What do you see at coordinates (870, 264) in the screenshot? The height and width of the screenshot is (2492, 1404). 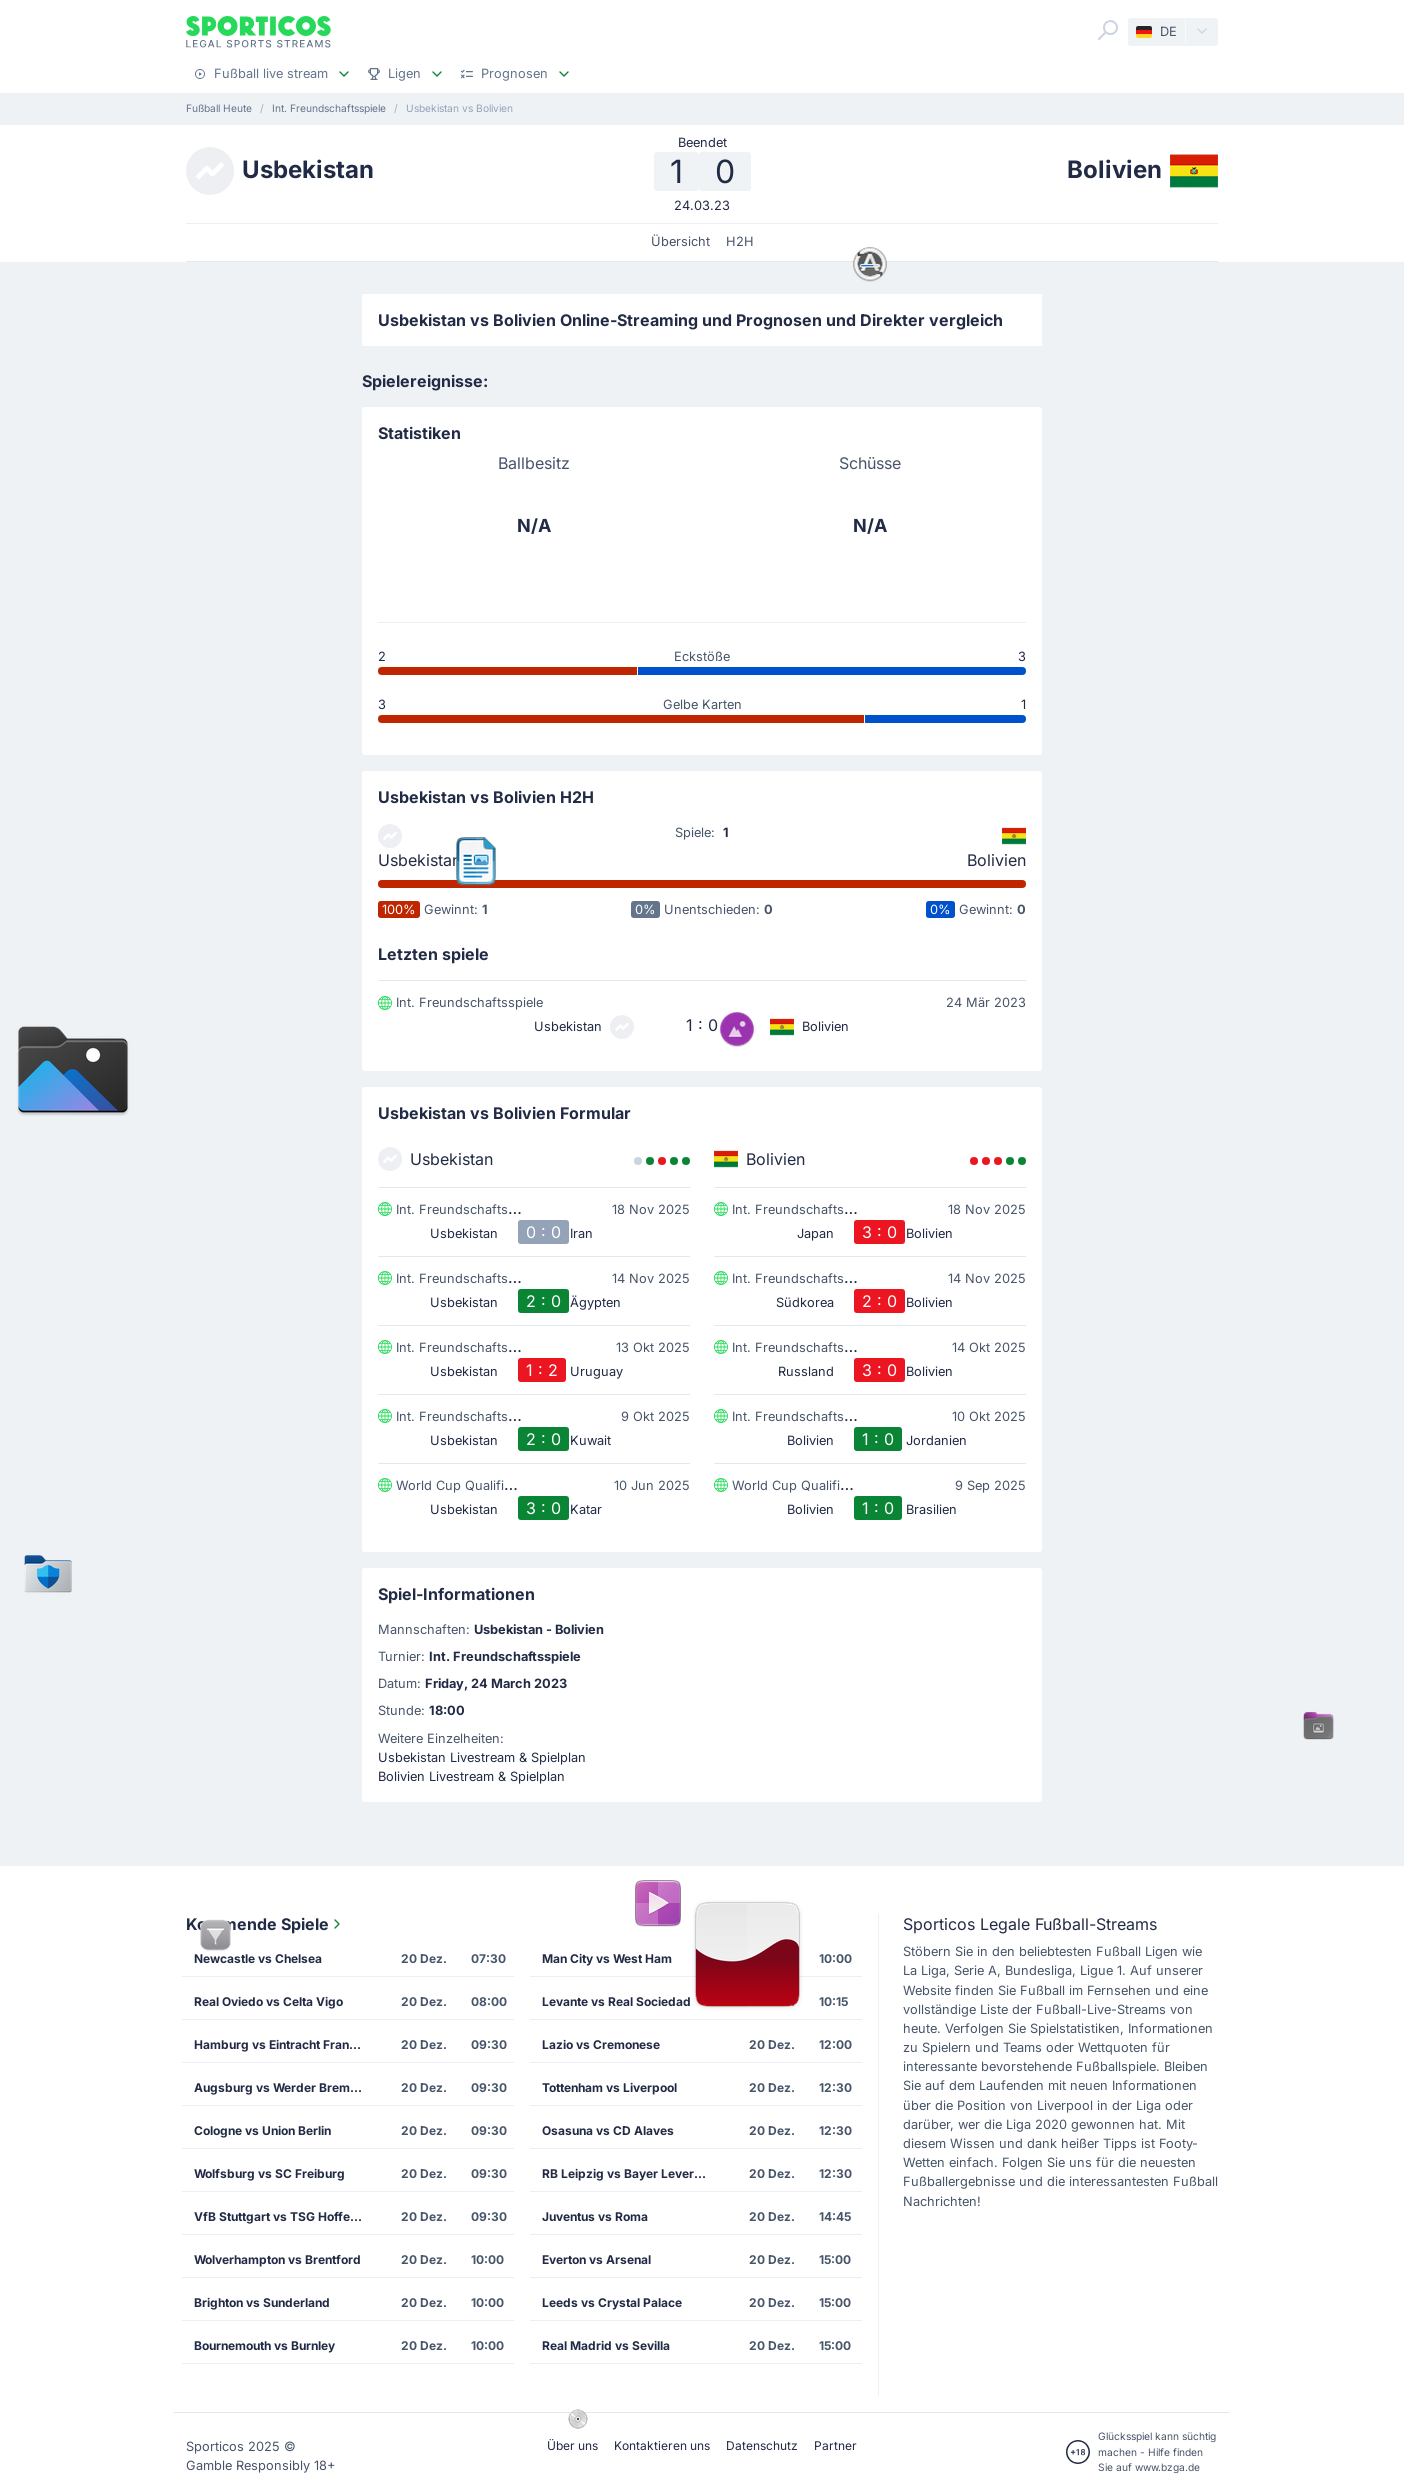 I see `open the software updater application` at bounding box center [870, 264].